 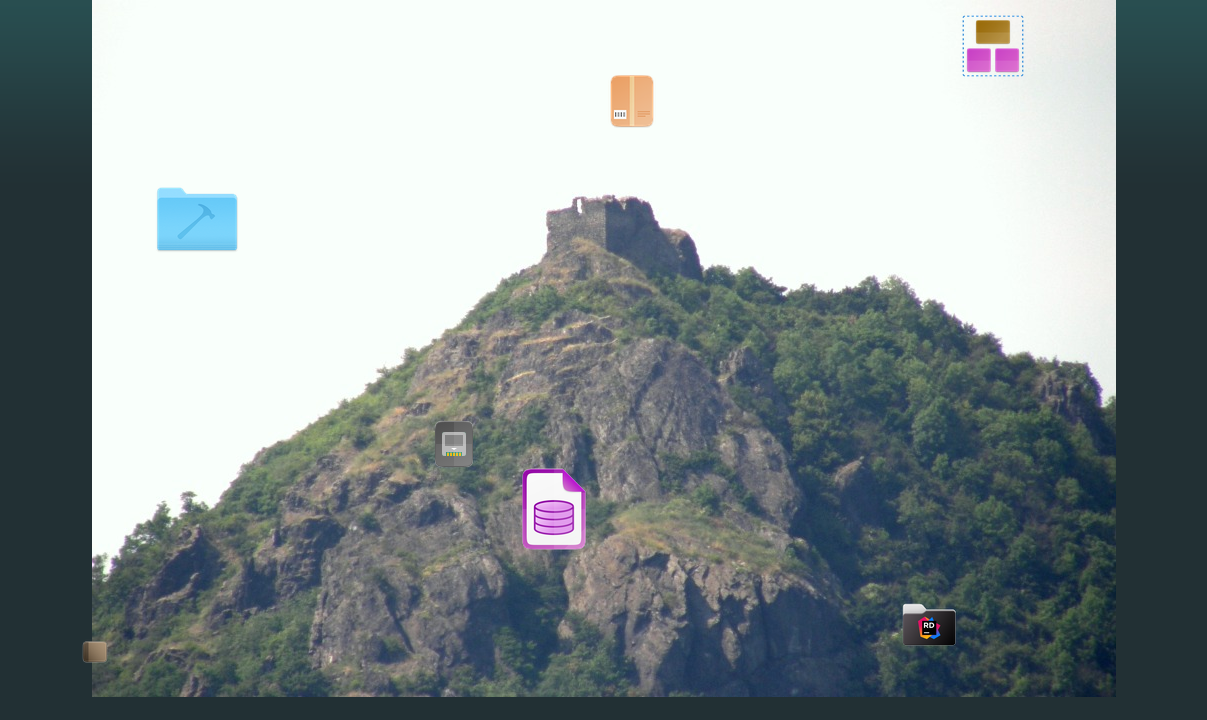 I want to click on access desktop folder or files, so click(x=95, y=651).